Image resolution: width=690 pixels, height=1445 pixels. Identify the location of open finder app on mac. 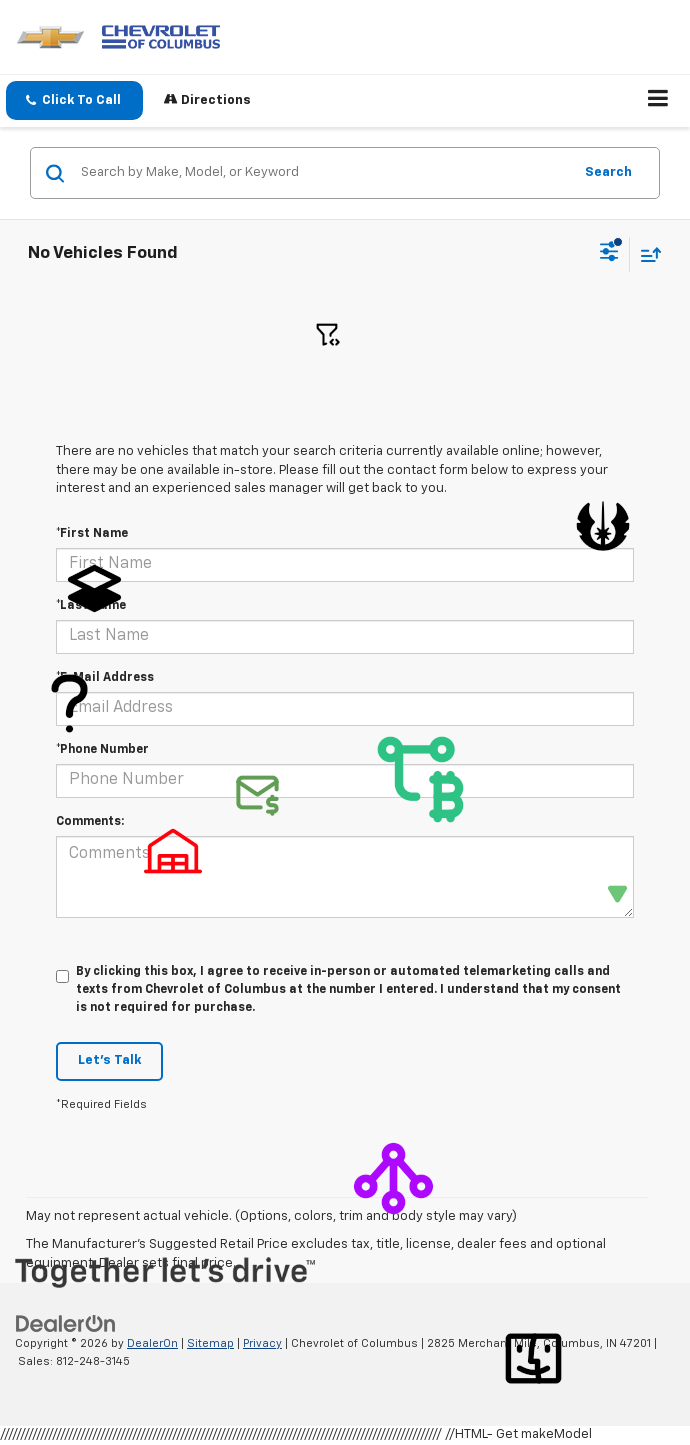
(533, 1358).